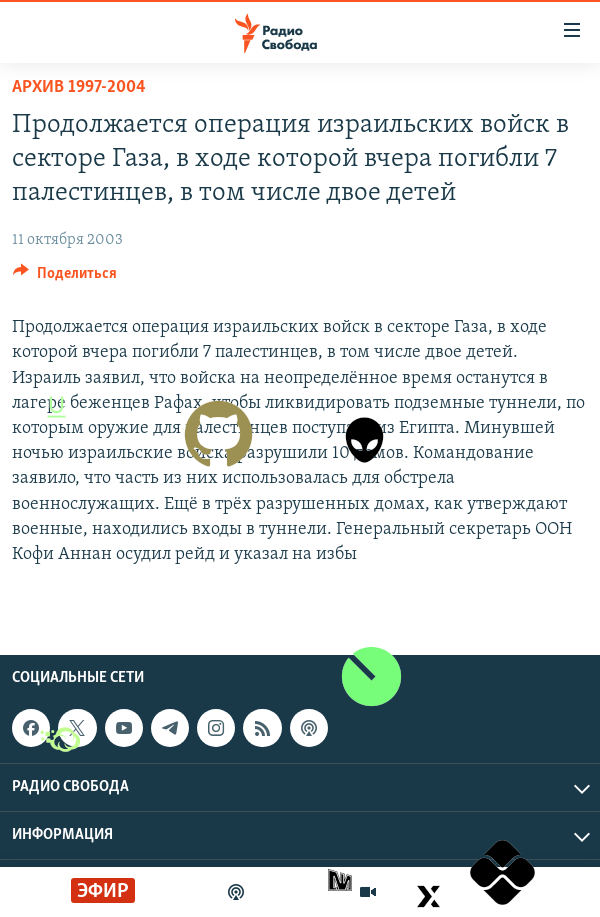 The image size is (600, 917). Describe the element at coordinates (340, 880) in the screenshot. I see `visit the AlliedModders community website` at that location.